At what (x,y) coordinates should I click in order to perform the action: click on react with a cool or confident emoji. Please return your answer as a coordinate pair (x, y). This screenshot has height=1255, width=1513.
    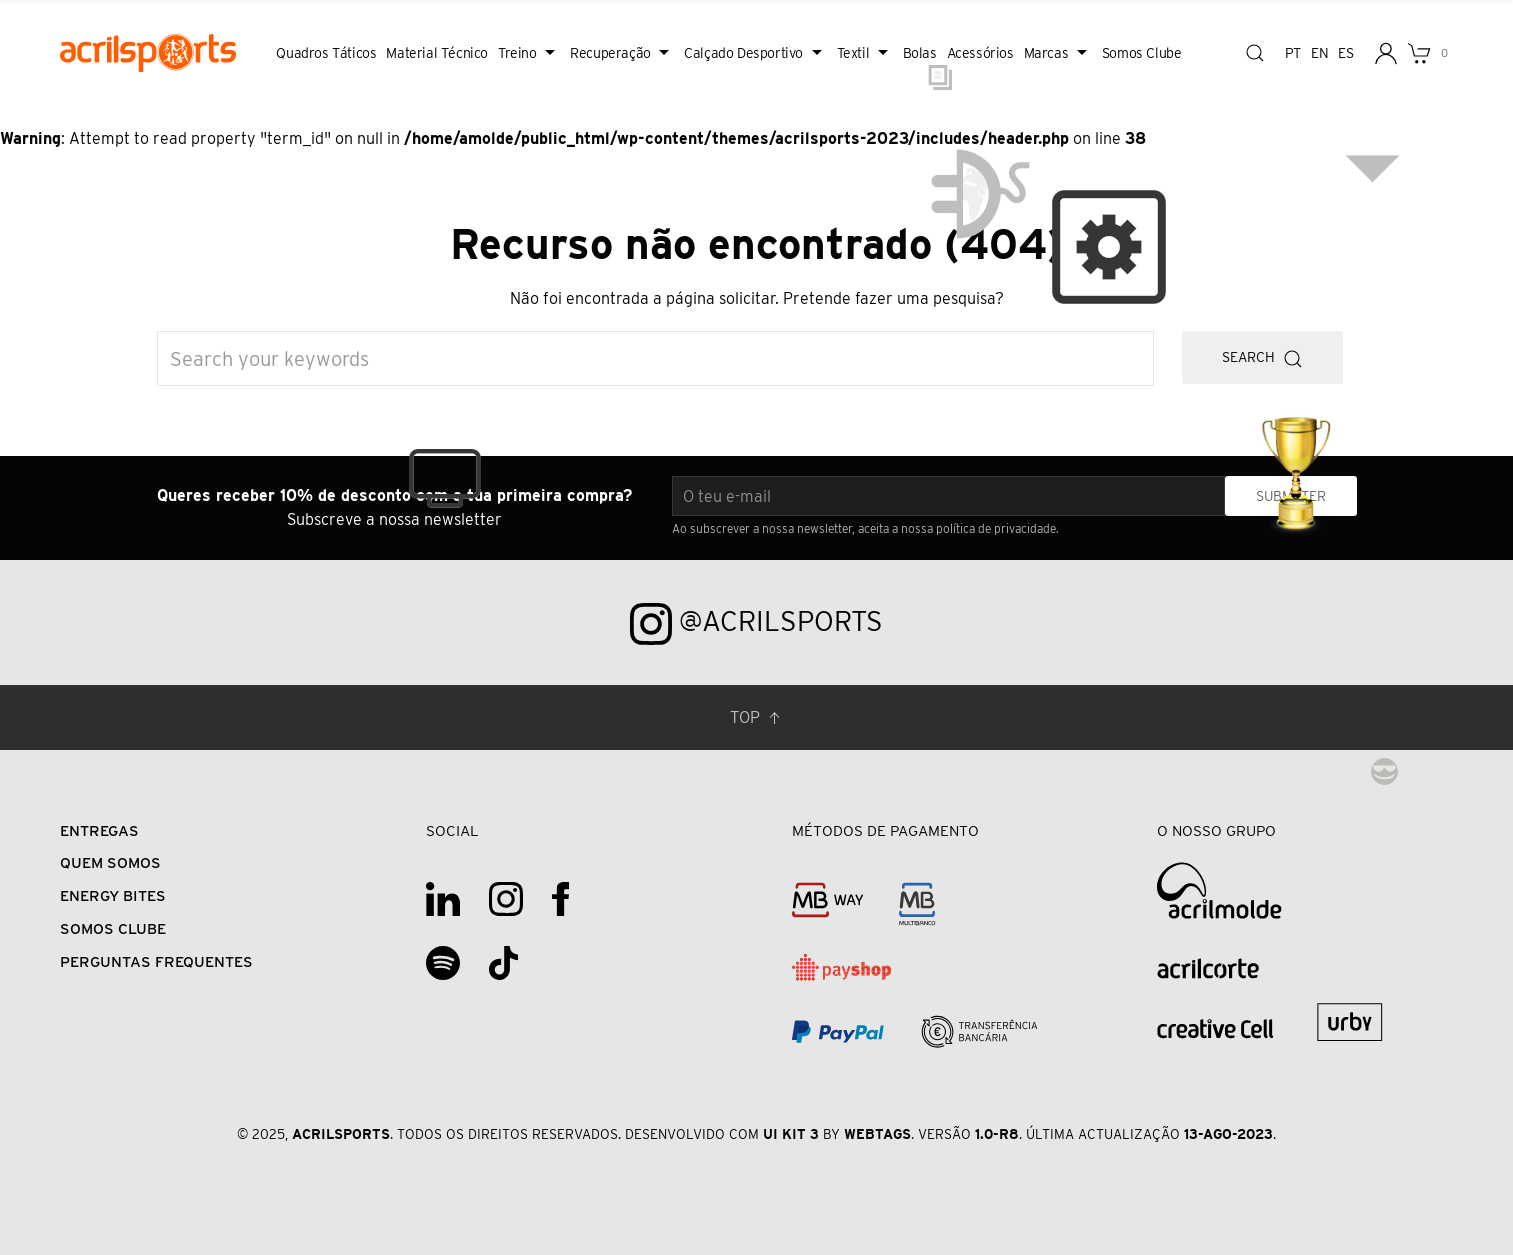
    Looking at the image, I should click on (1384, 771).